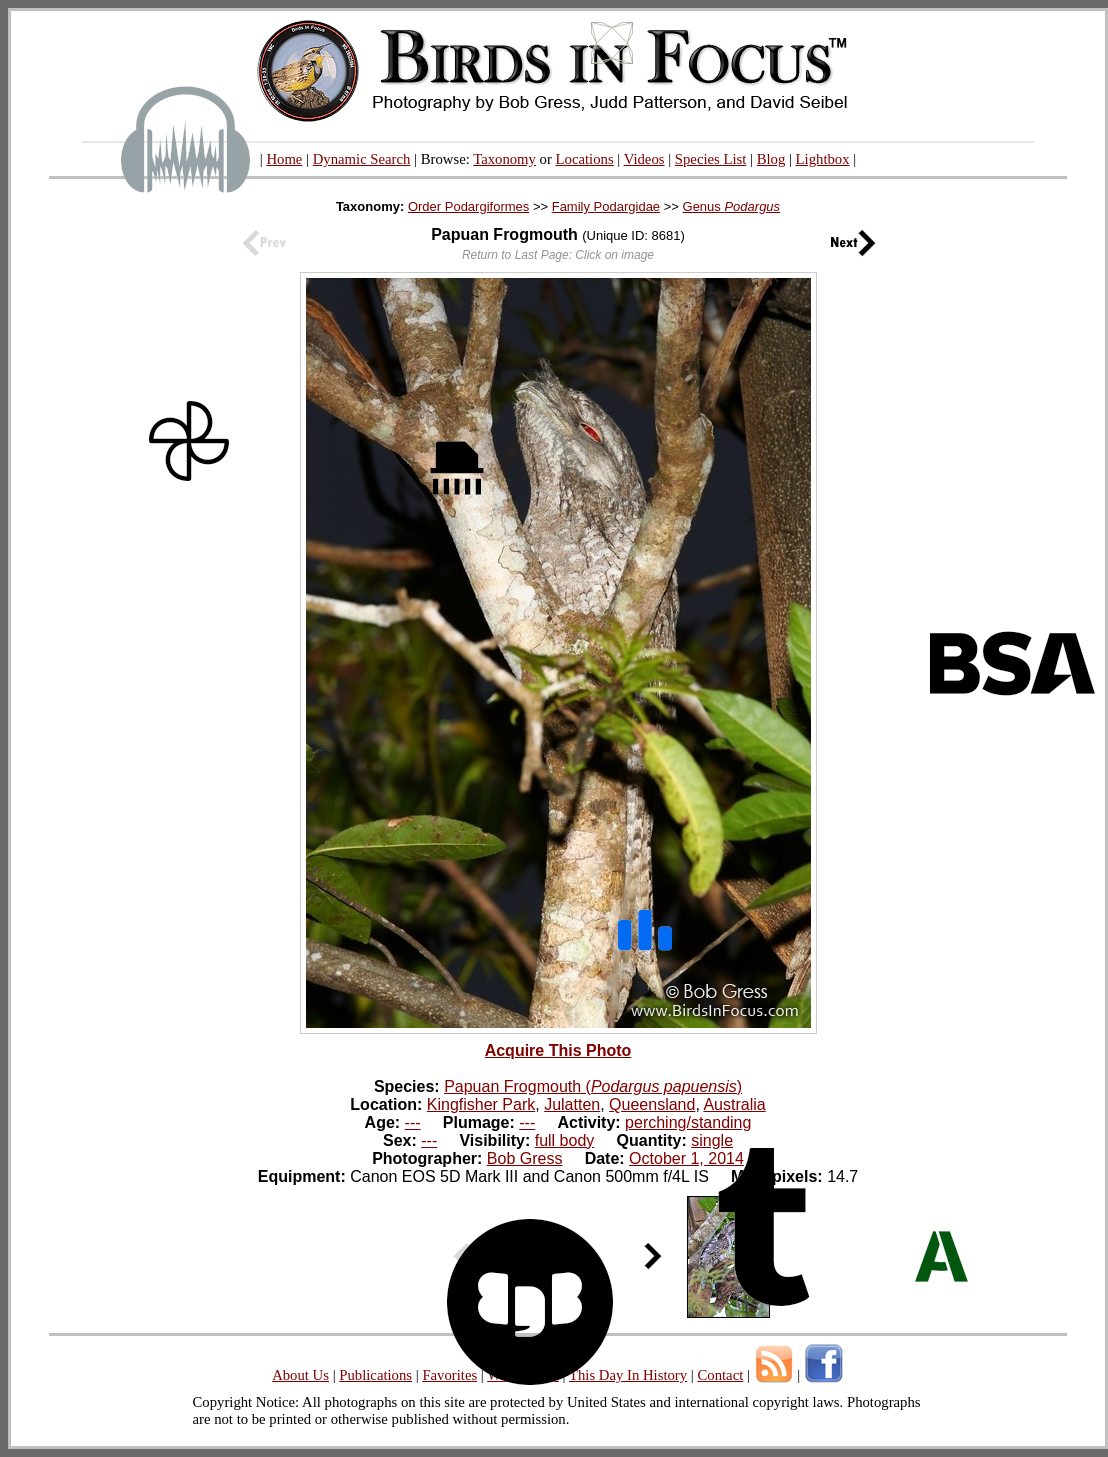 The height and width of the screenshot is (1457, 1108). I want to click on open Tumblr app, so click(764, 1227).